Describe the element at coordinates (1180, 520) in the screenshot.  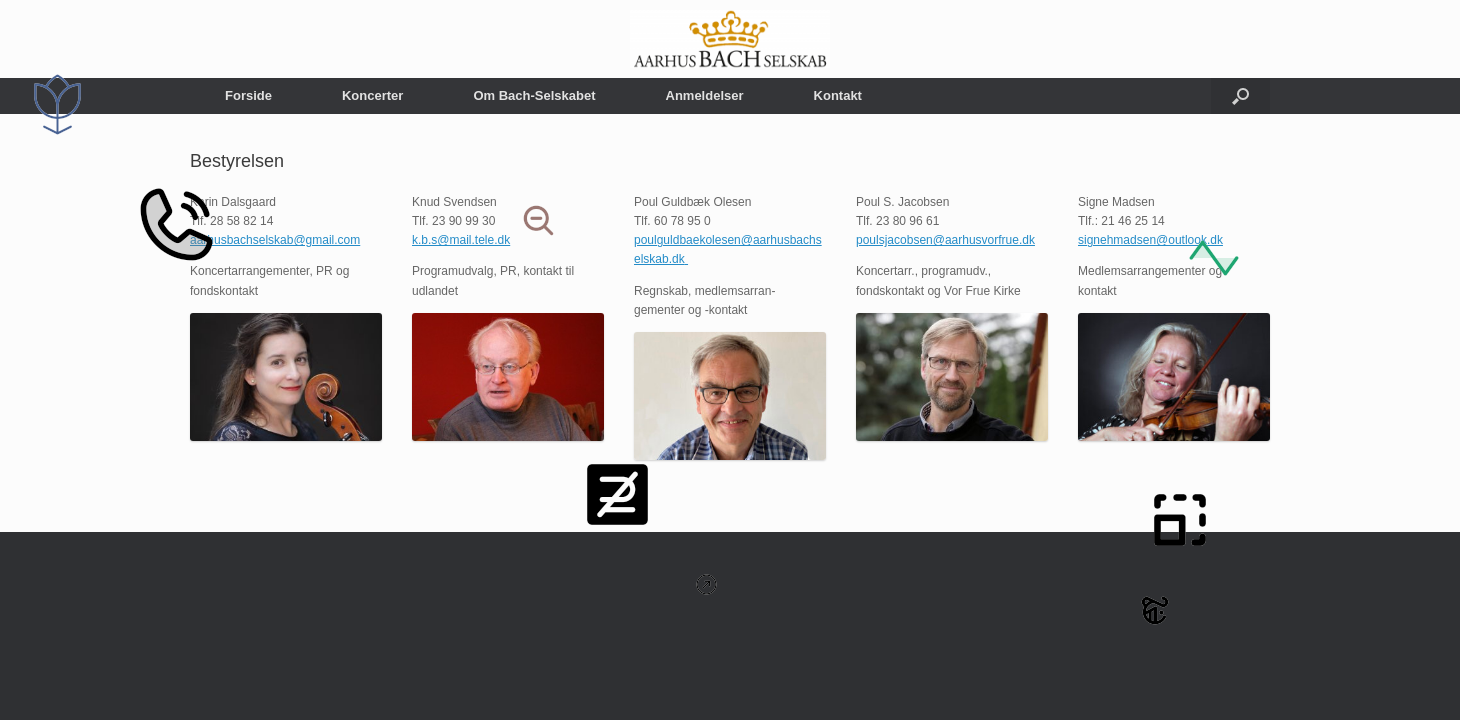
I see `resize an element or window` at that location.